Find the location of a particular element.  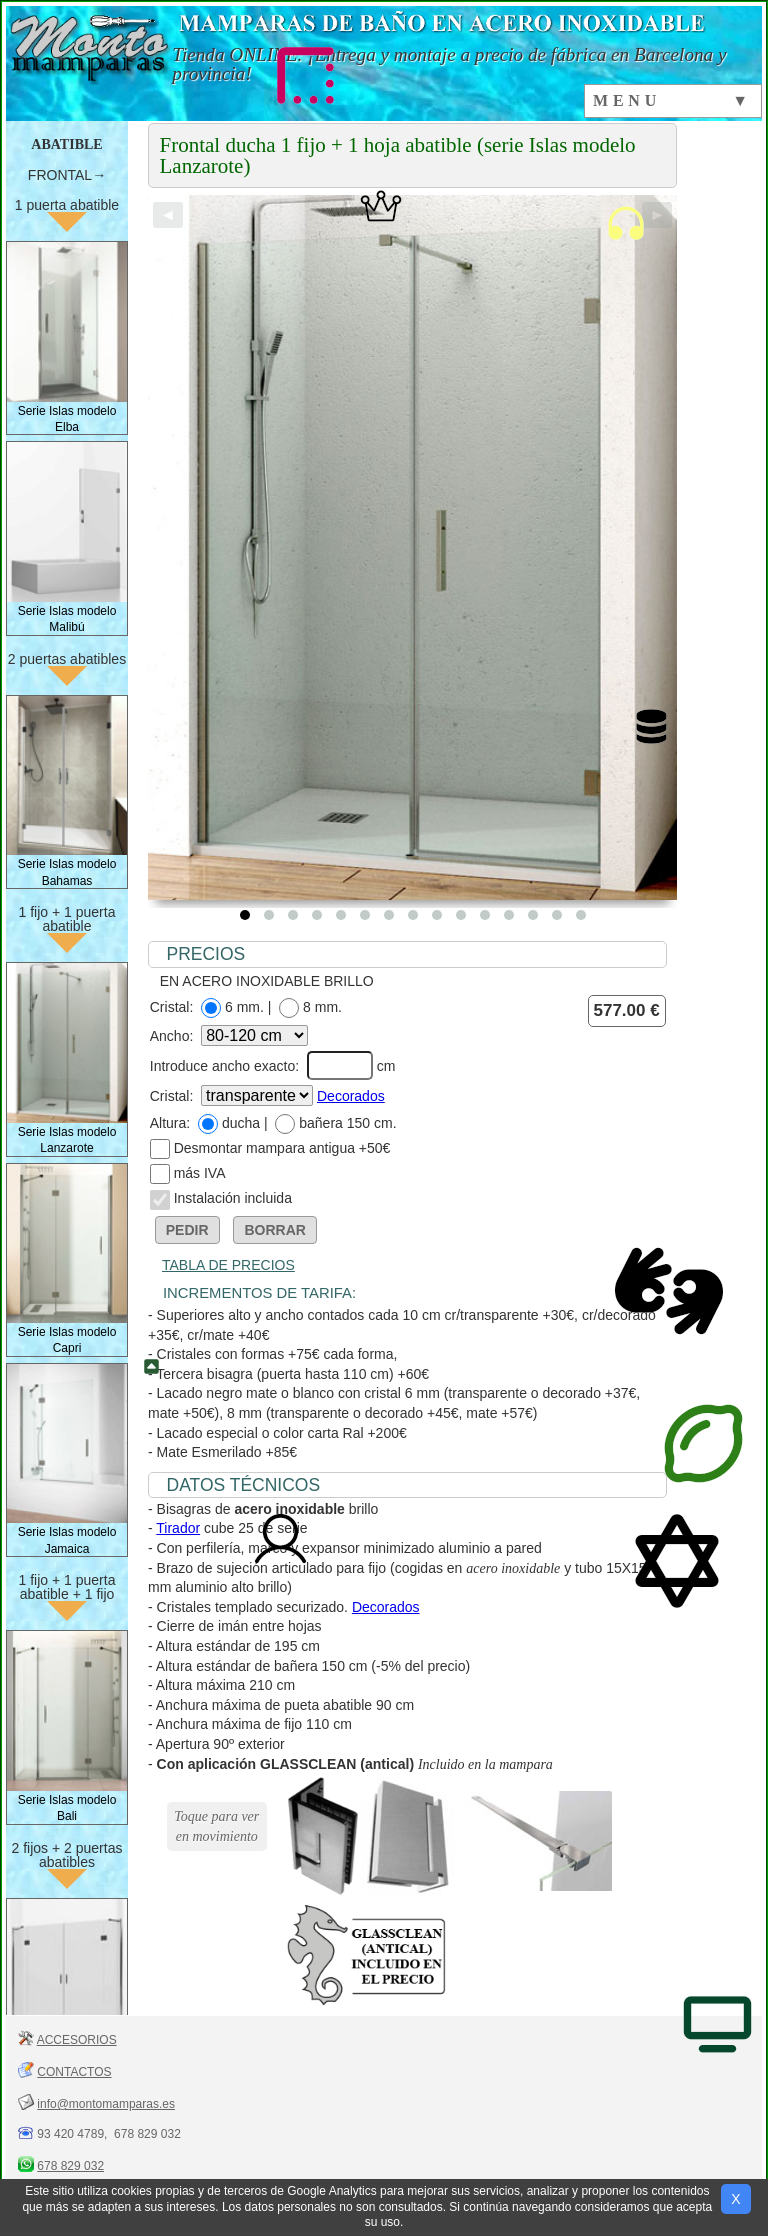

select border style for an element is located at coordinates (305, 75).